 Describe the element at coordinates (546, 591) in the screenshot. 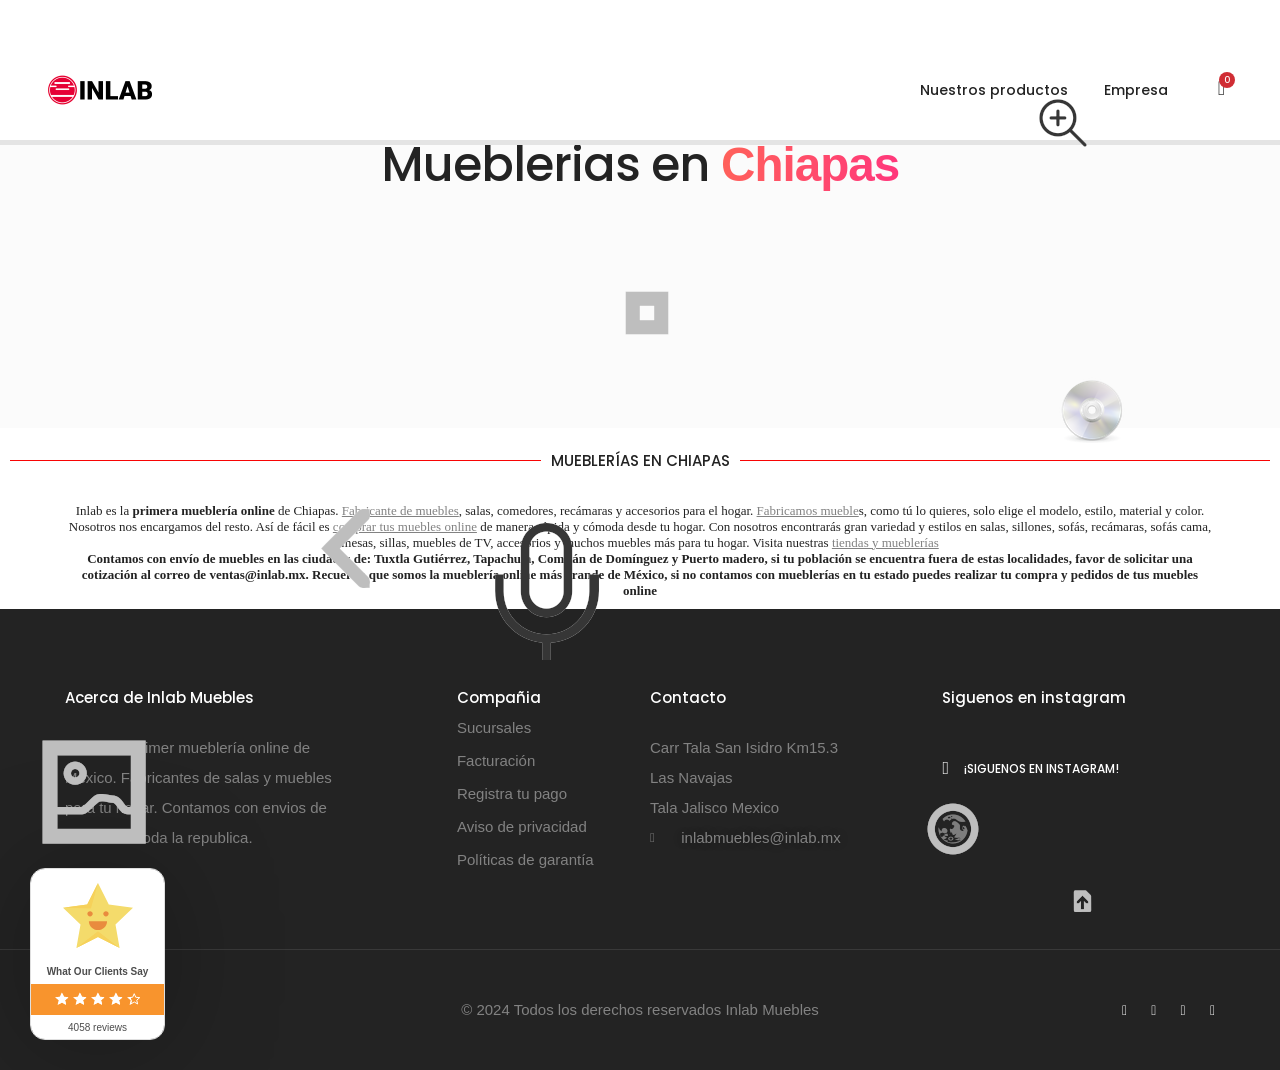

I see `access microphone settings` at that location.